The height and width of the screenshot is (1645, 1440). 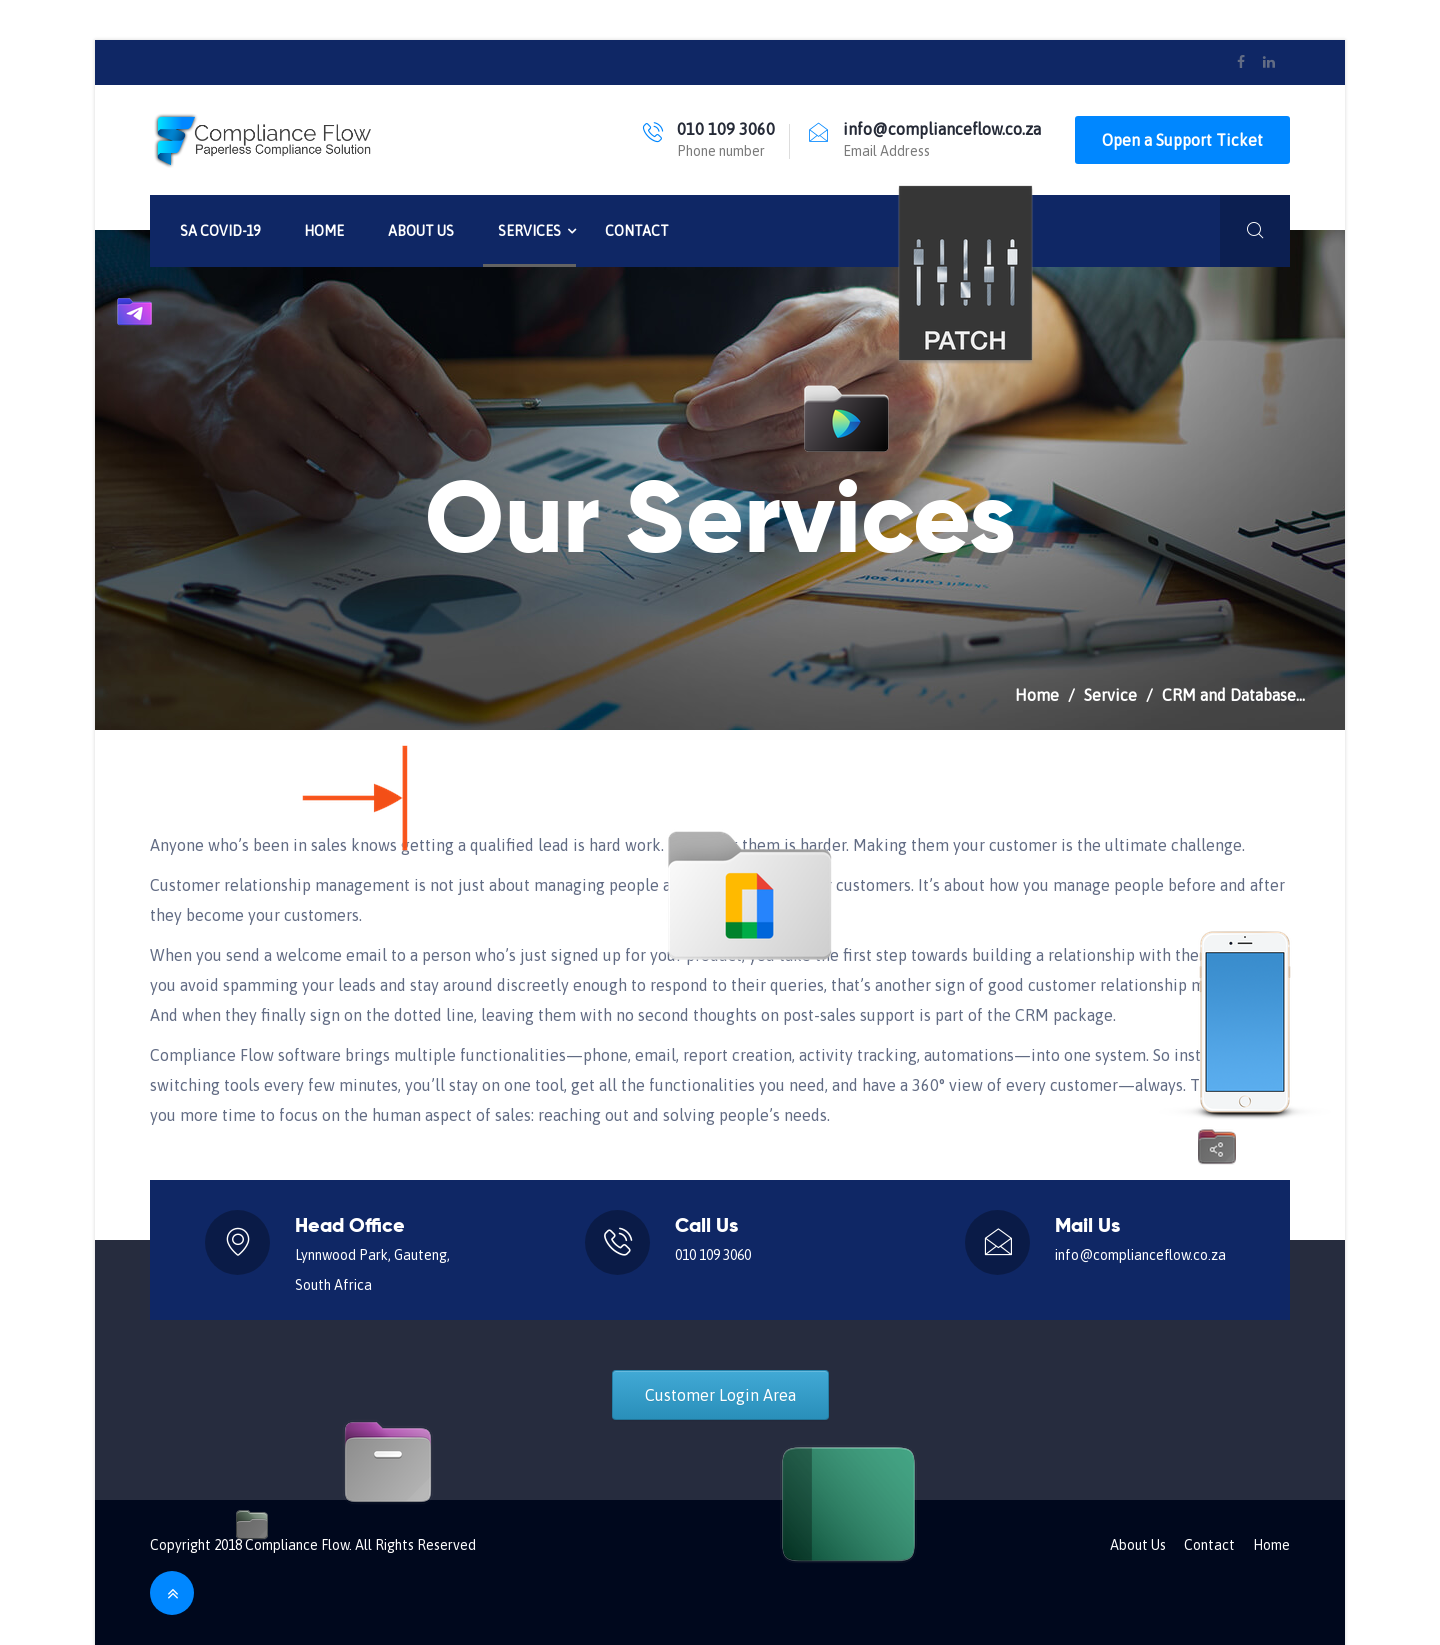 I want to click on open folder containing google docs files, so click(x=749, y=900).